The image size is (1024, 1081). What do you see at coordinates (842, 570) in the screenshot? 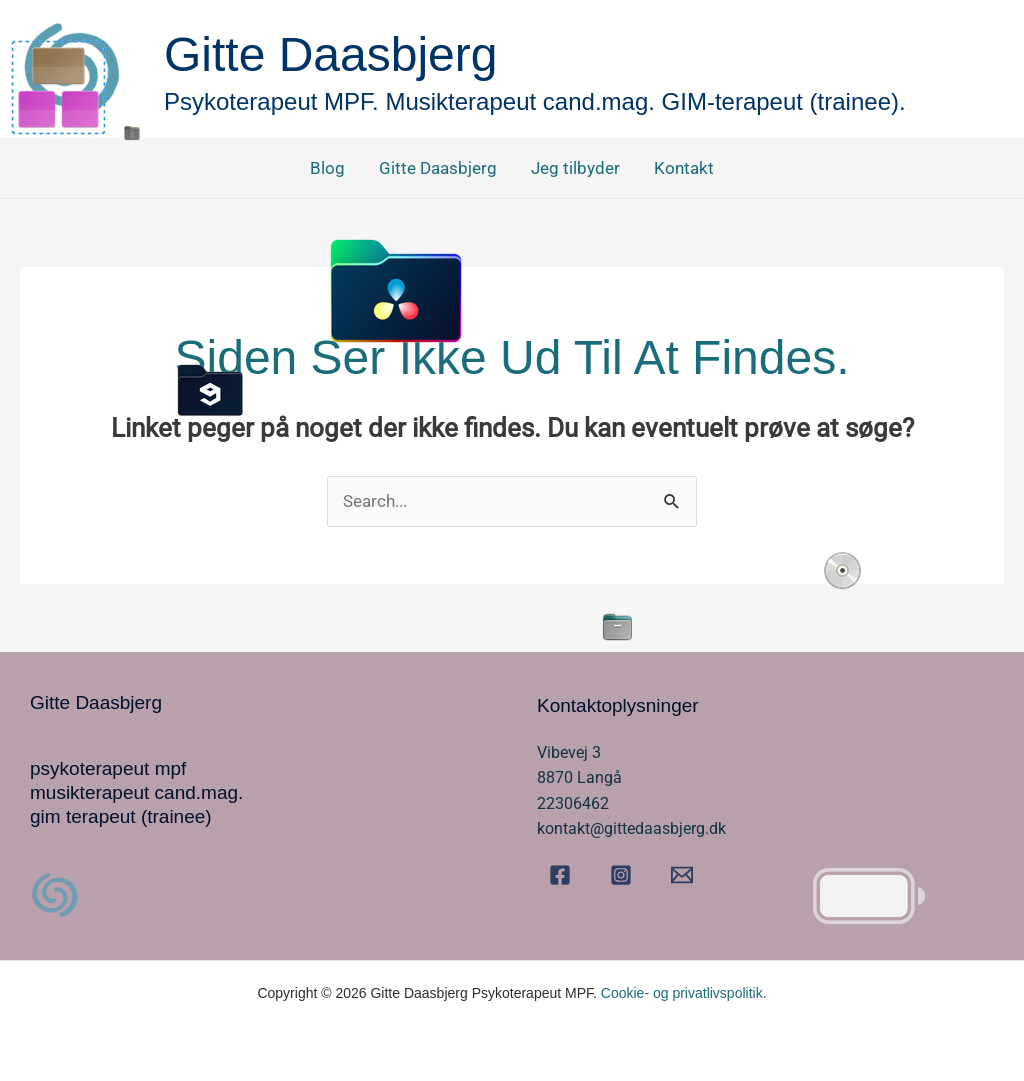
I see `access optical disc drive or CD/DVD media` at bounding box center [842, 570].